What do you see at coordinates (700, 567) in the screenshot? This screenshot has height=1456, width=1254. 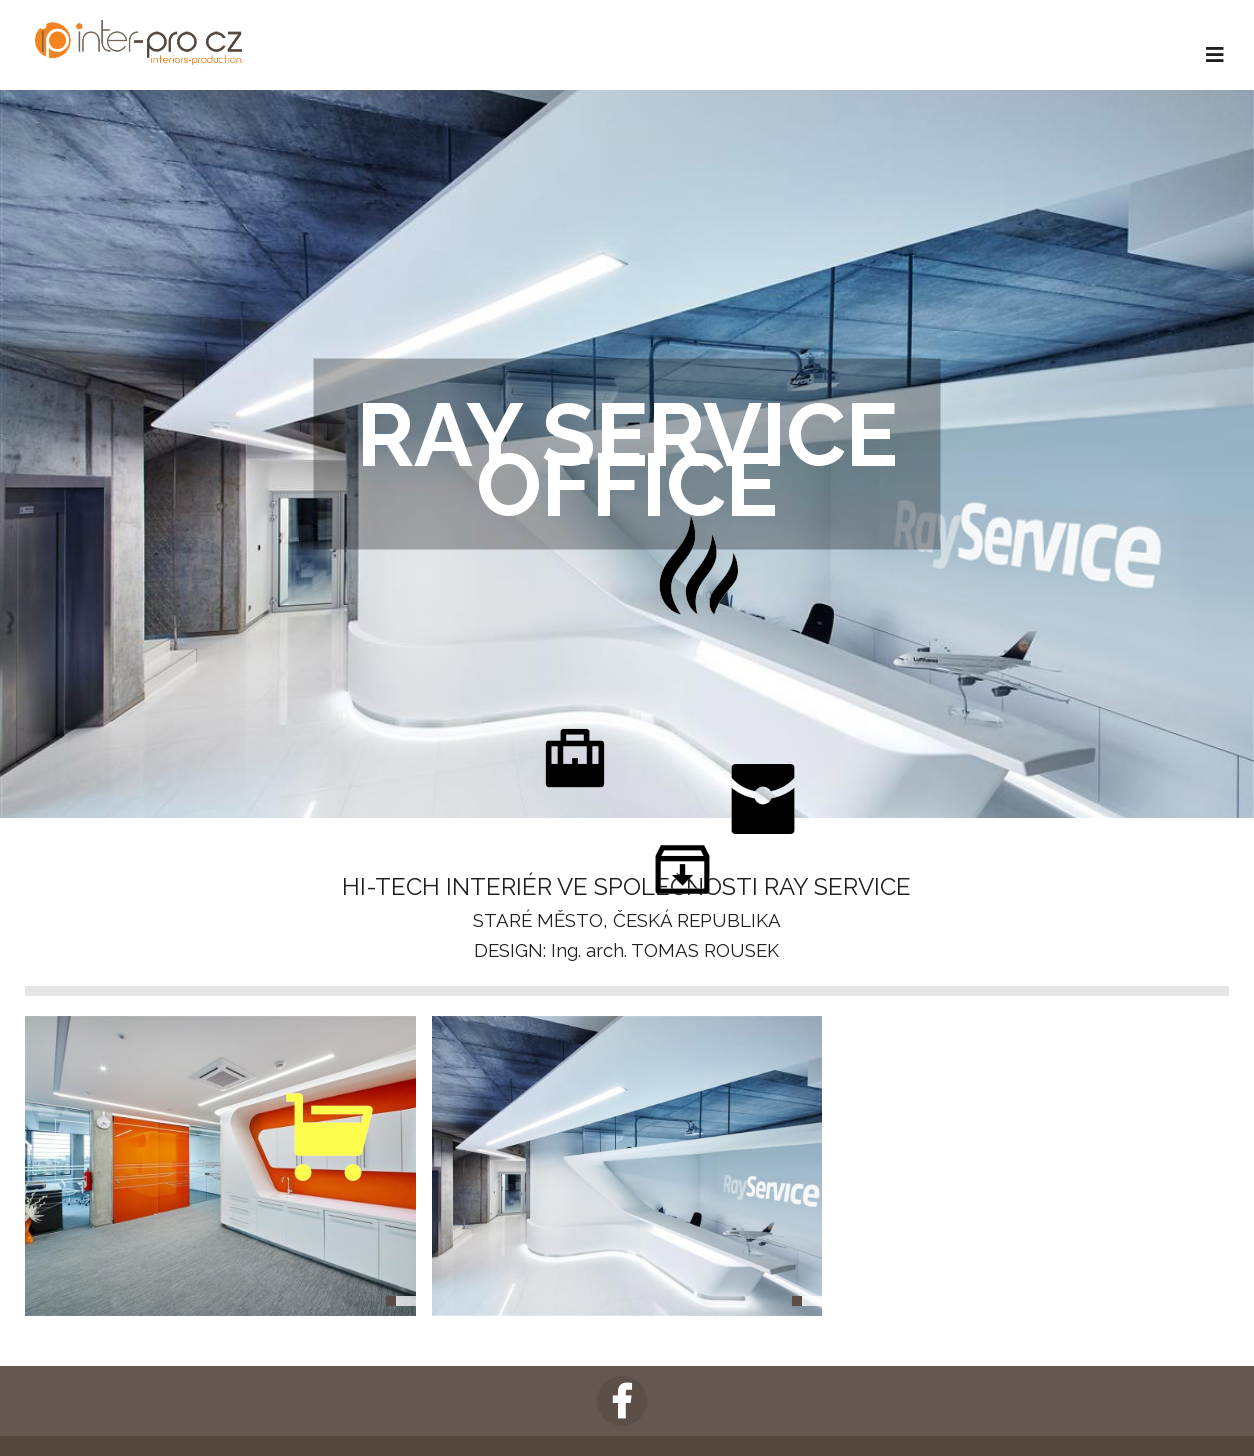 I see `indicates hot or trending content` at bounding box center [700, 567].